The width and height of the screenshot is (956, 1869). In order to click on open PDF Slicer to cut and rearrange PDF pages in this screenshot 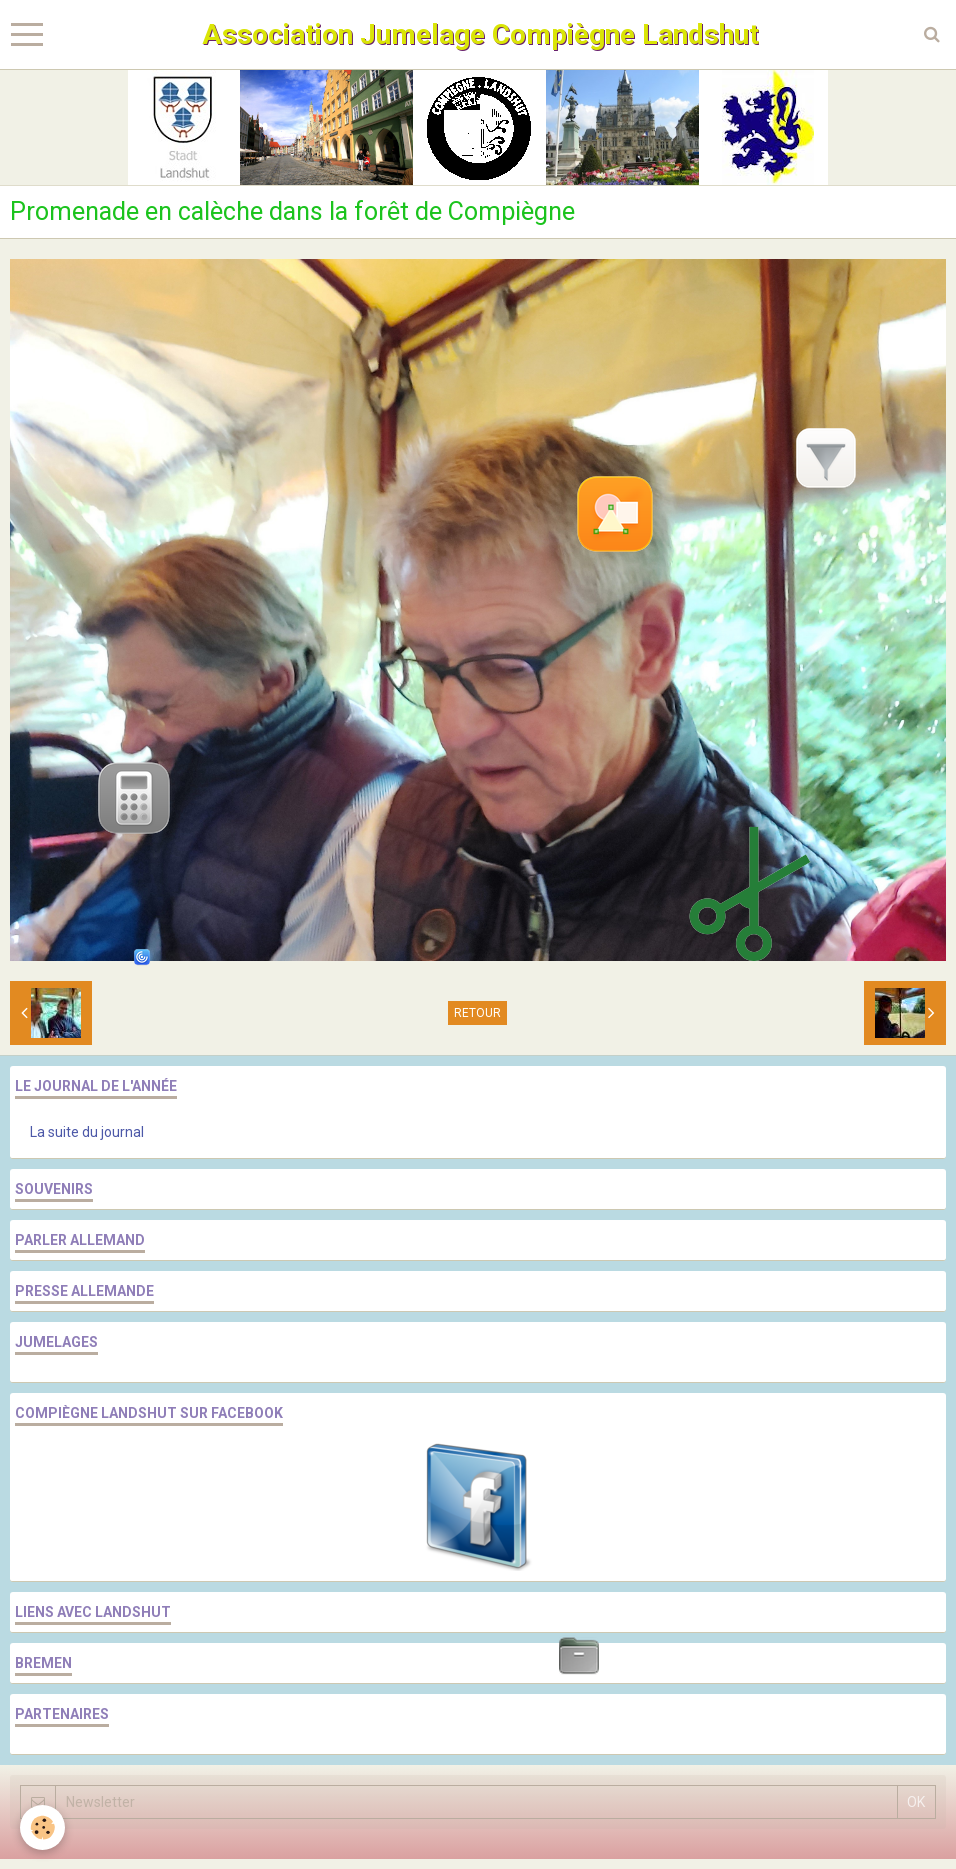, I will do `click(749, 889)`.